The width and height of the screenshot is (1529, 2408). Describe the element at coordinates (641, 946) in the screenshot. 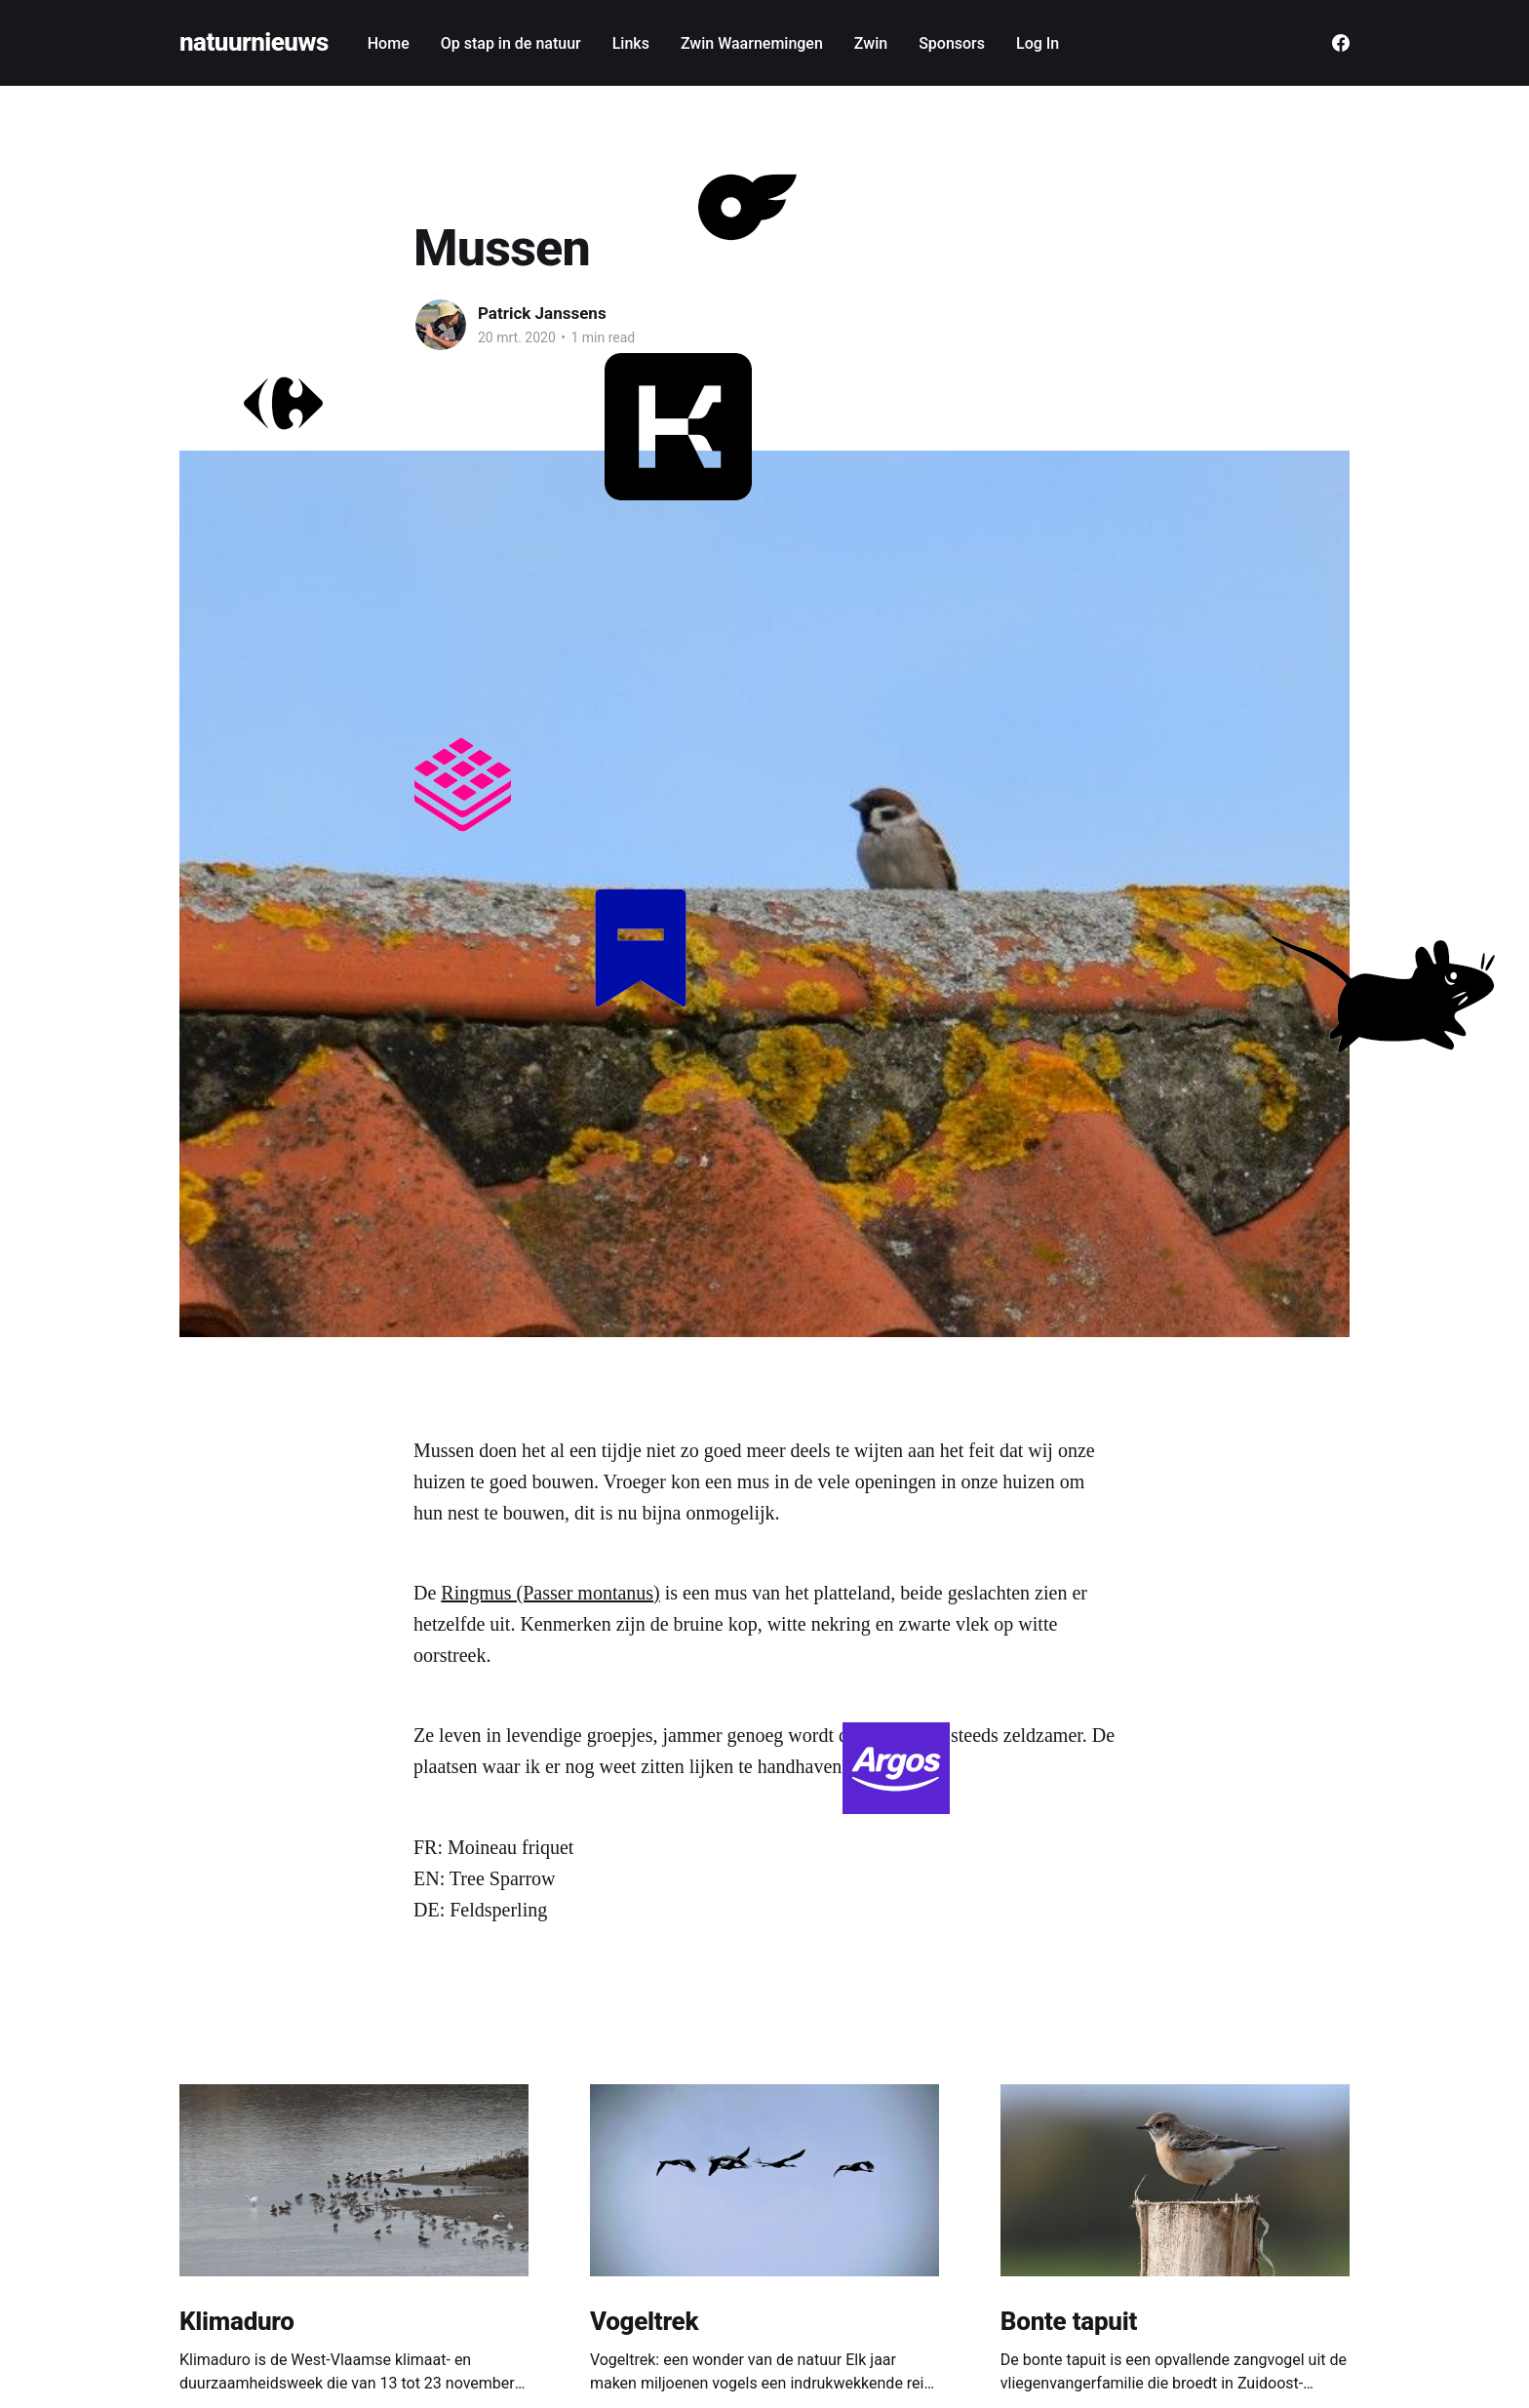

I see `remove from saved bookmarks` at that location.